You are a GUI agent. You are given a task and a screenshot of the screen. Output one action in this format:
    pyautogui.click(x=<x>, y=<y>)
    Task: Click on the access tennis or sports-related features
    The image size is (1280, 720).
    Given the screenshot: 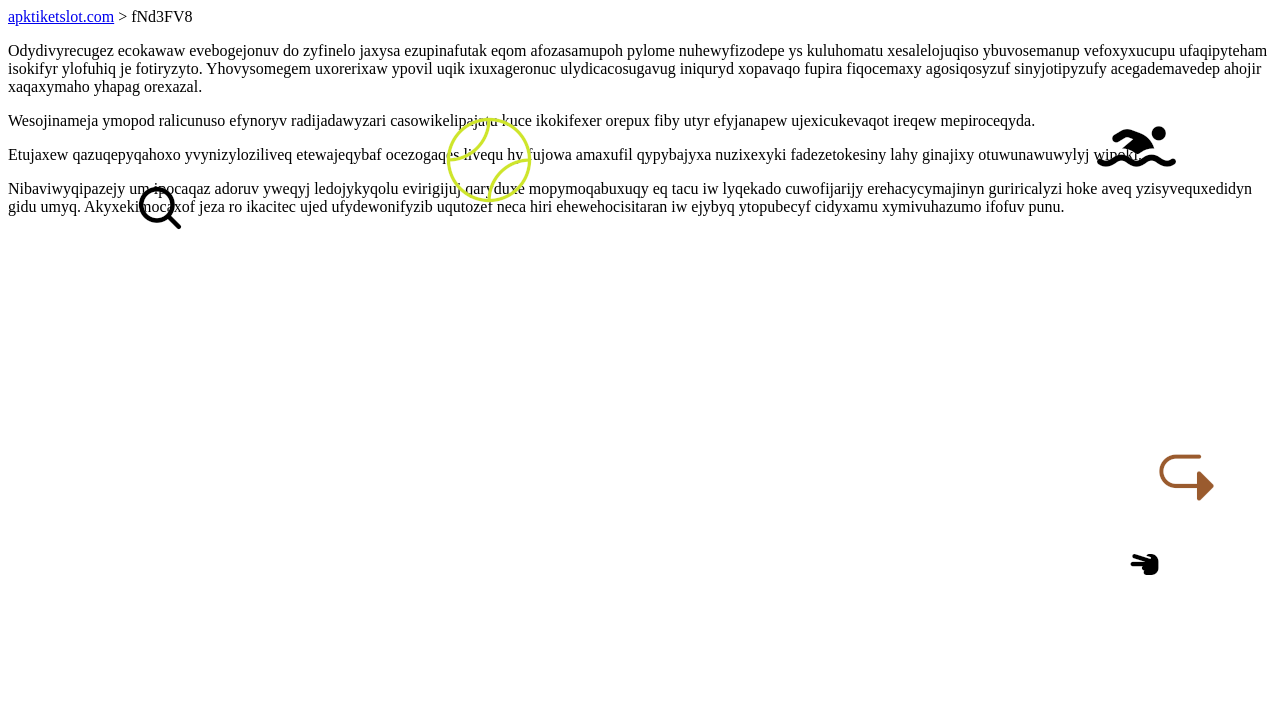 What is the action you would take?
    pyautogui.click(x=489, y=160)
    